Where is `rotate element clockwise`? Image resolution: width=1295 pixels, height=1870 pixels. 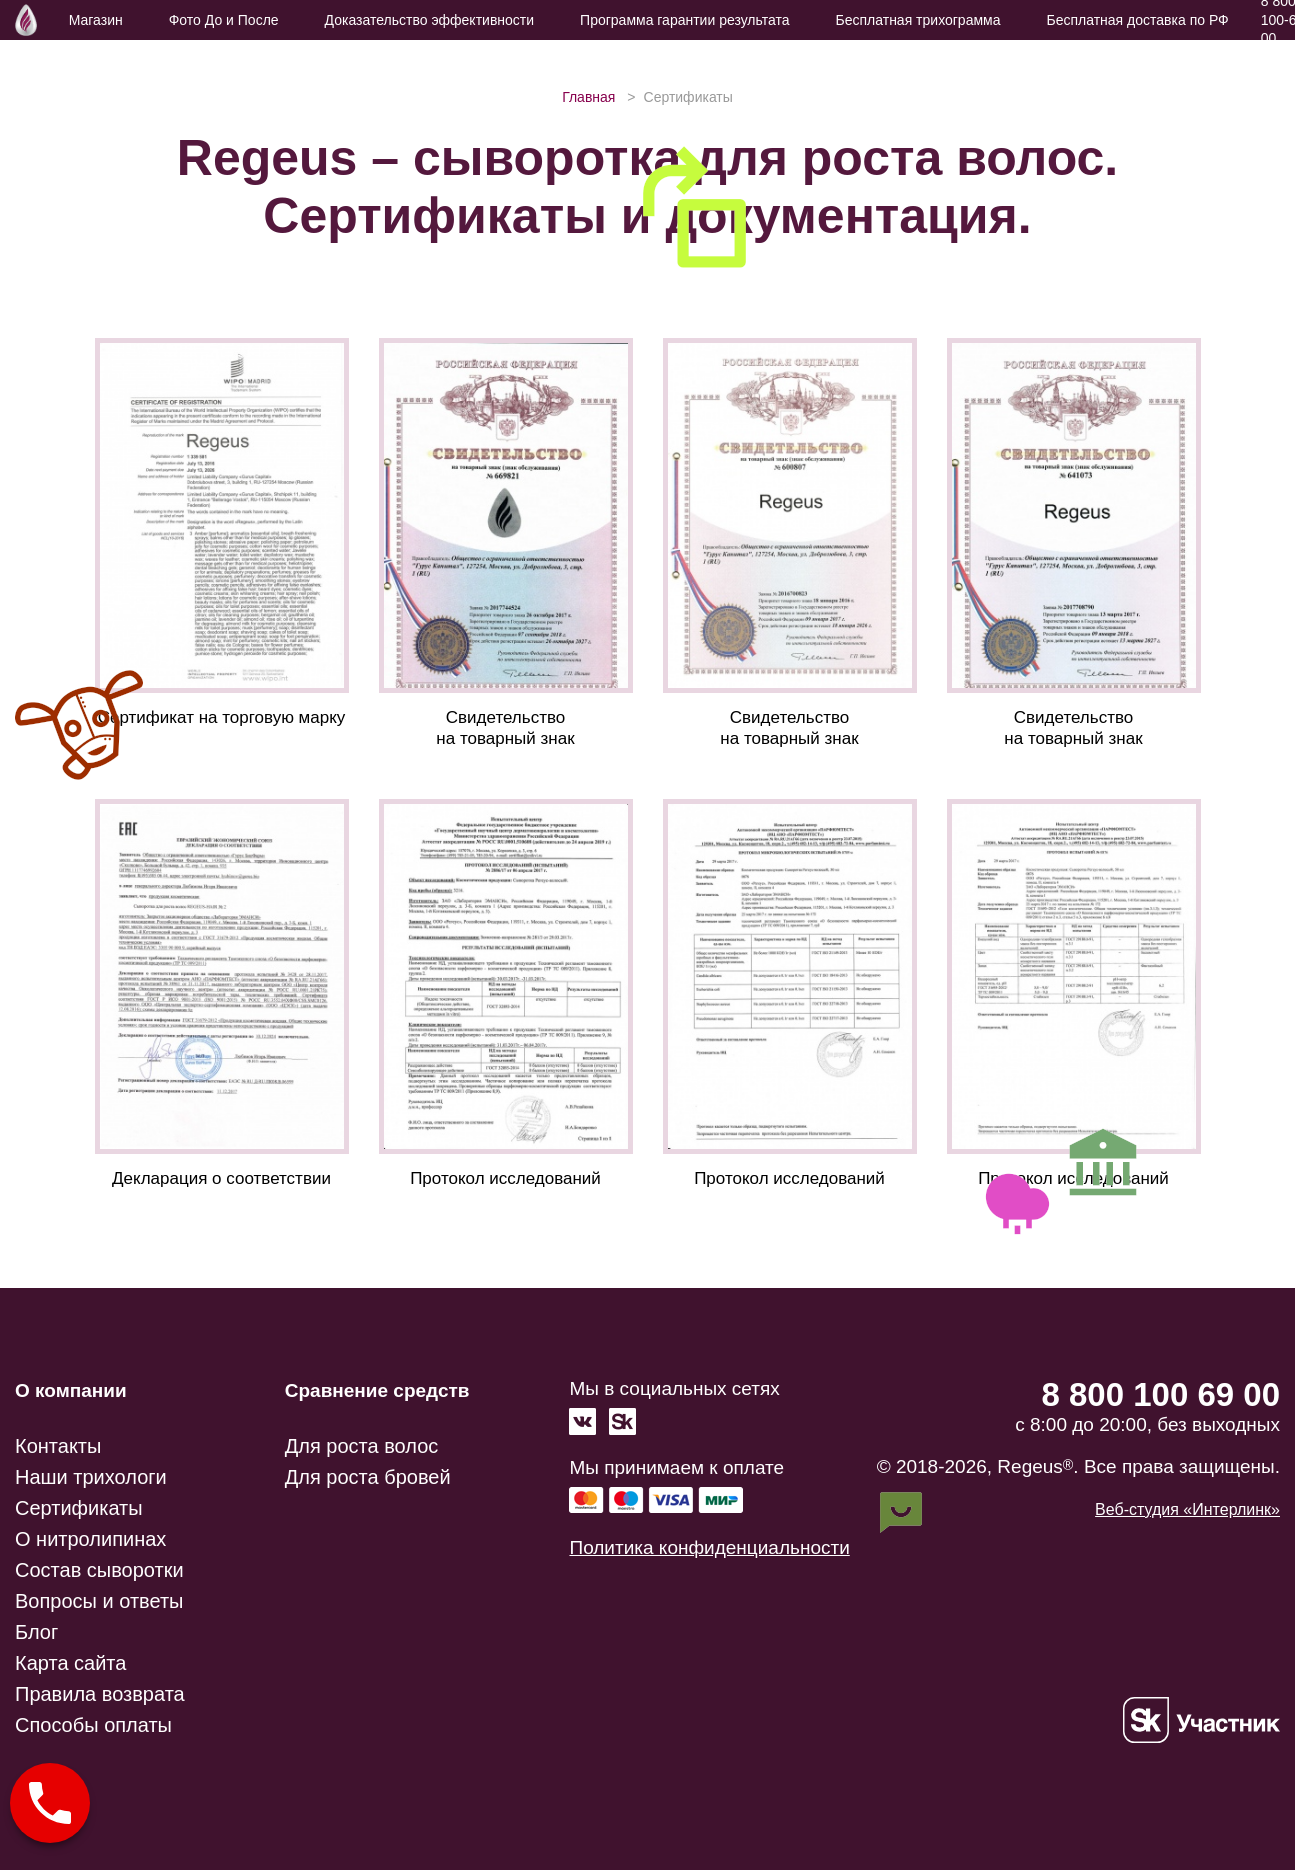
rotate element clockwise is located at coordinates (694, 210).